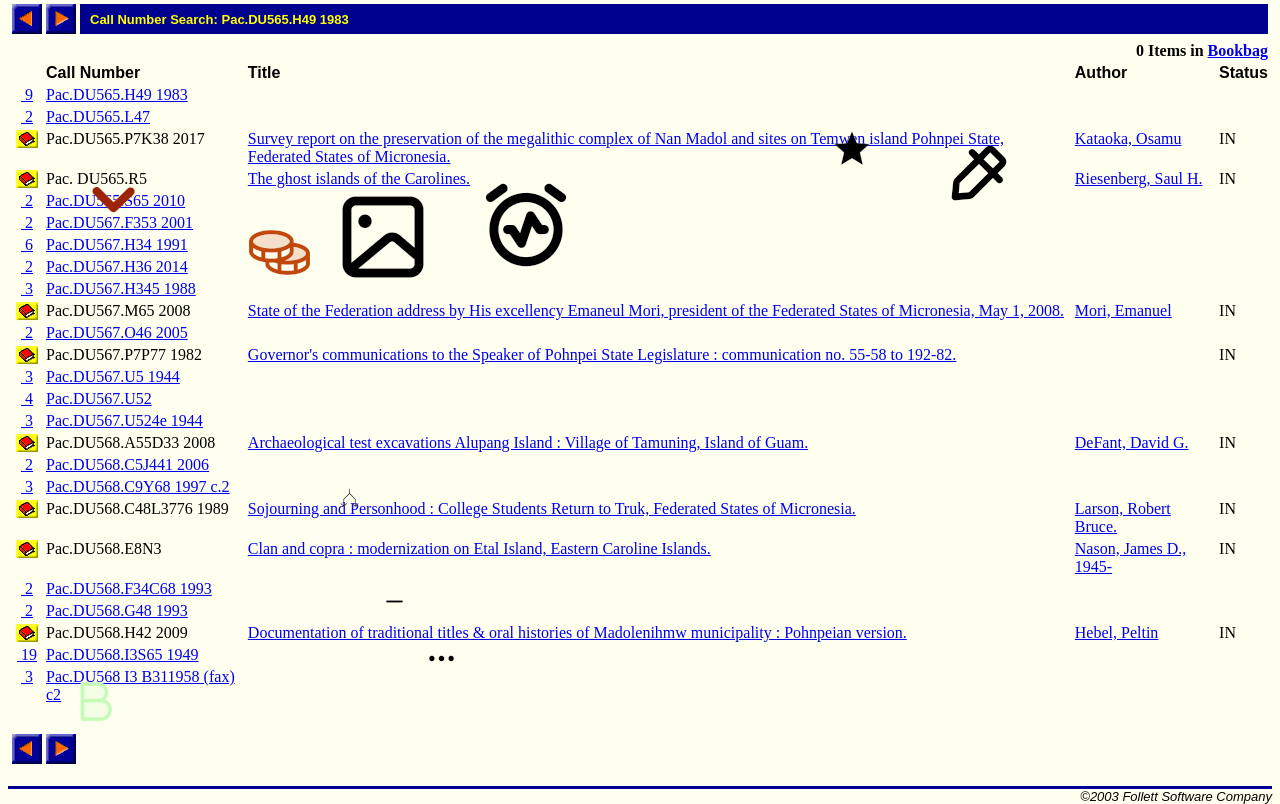  What do you see at coordinates (93, 702) in the screenshot?
I see `apply bold formatting to selected text` at bounding box center [93, 702].